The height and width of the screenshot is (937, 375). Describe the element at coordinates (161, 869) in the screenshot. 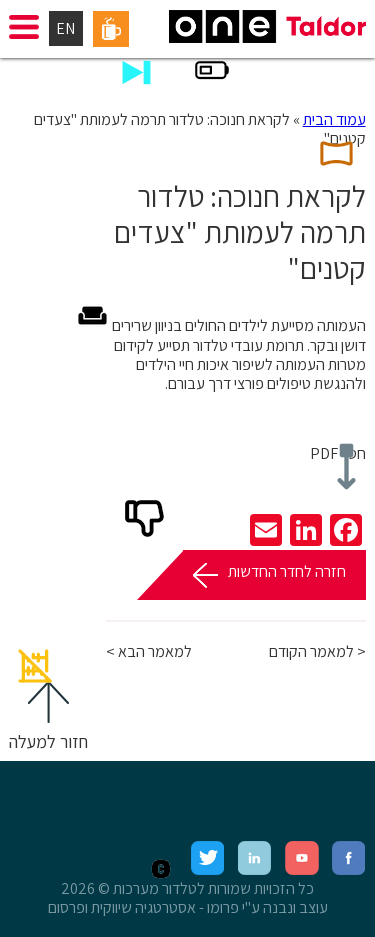

I see `indicates a copyright symbol or content ownership` at that location.